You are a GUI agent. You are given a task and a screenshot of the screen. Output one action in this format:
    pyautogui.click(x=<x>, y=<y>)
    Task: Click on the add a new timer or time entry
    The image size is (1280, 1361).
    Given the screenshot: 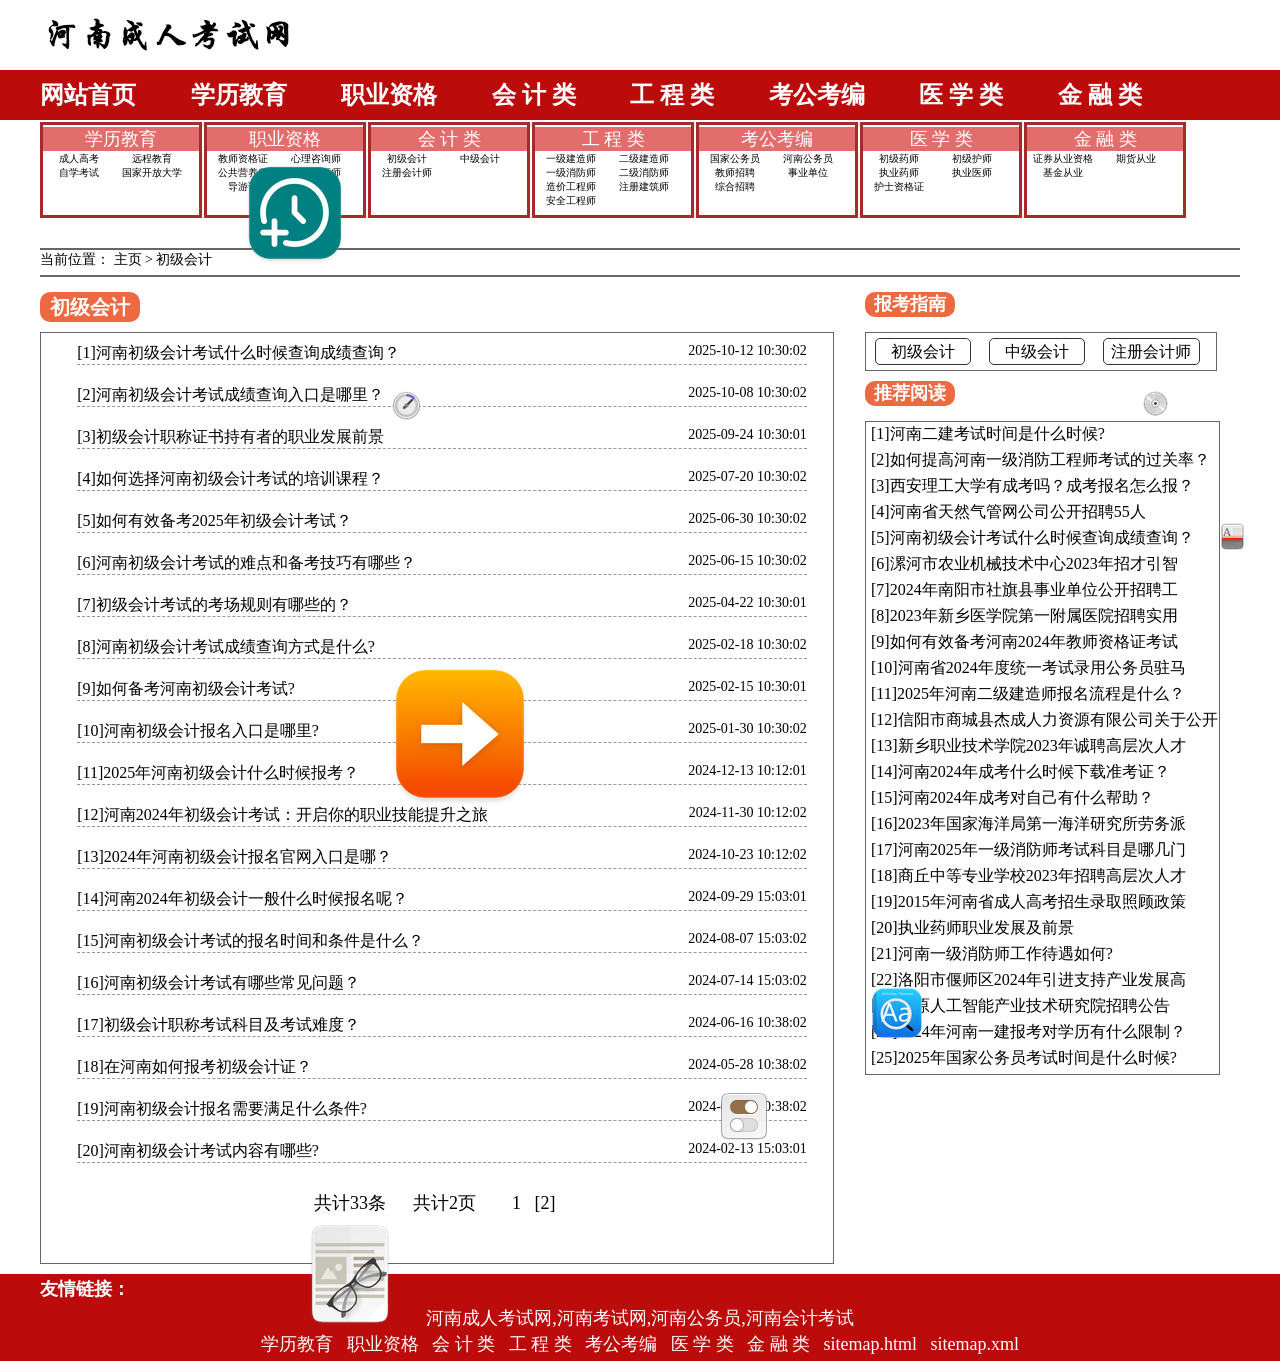 What is the action you would take?
    pyautogui.click(x=294, y=212)
    